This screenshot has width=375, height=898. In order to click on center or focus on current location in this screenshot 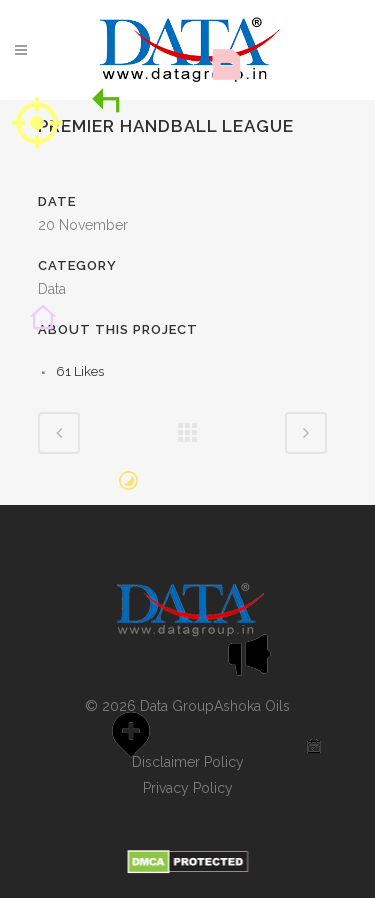, I will do `click(37, 123)`.